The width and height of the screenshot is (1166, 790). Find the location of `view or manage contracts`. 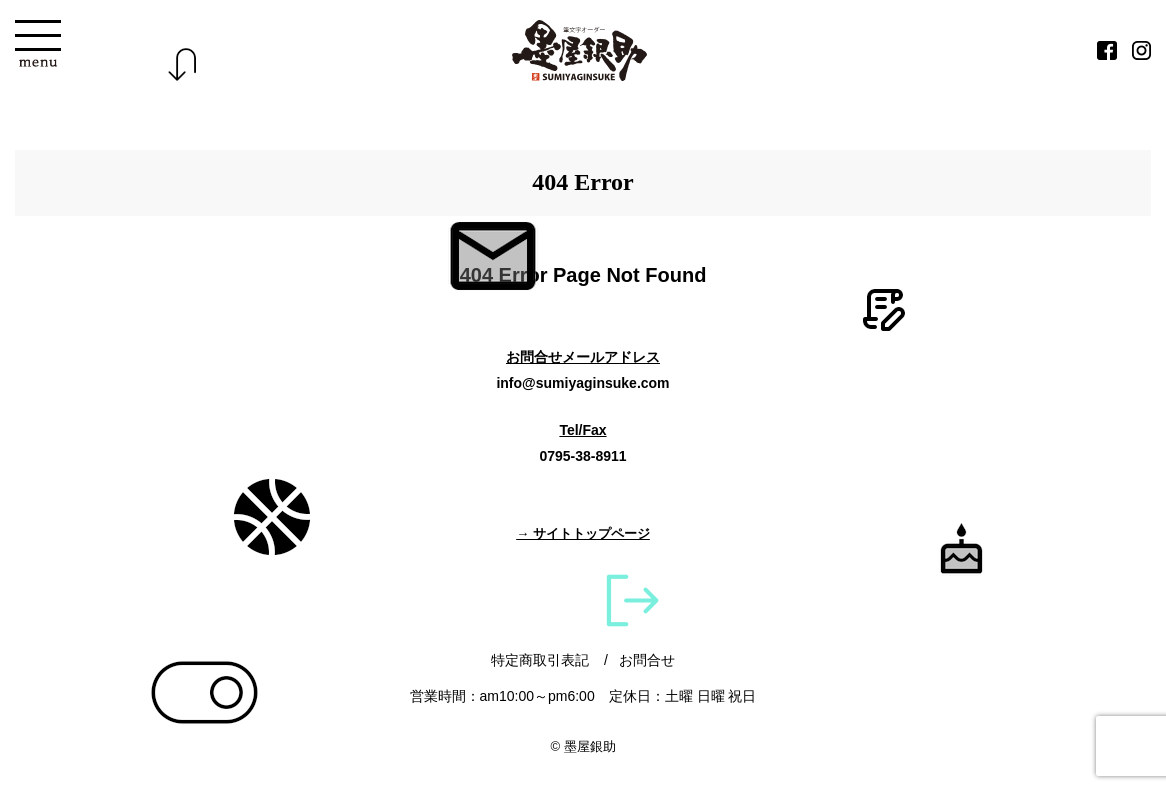

view or manage contracts is located at coordinates (883, 309).